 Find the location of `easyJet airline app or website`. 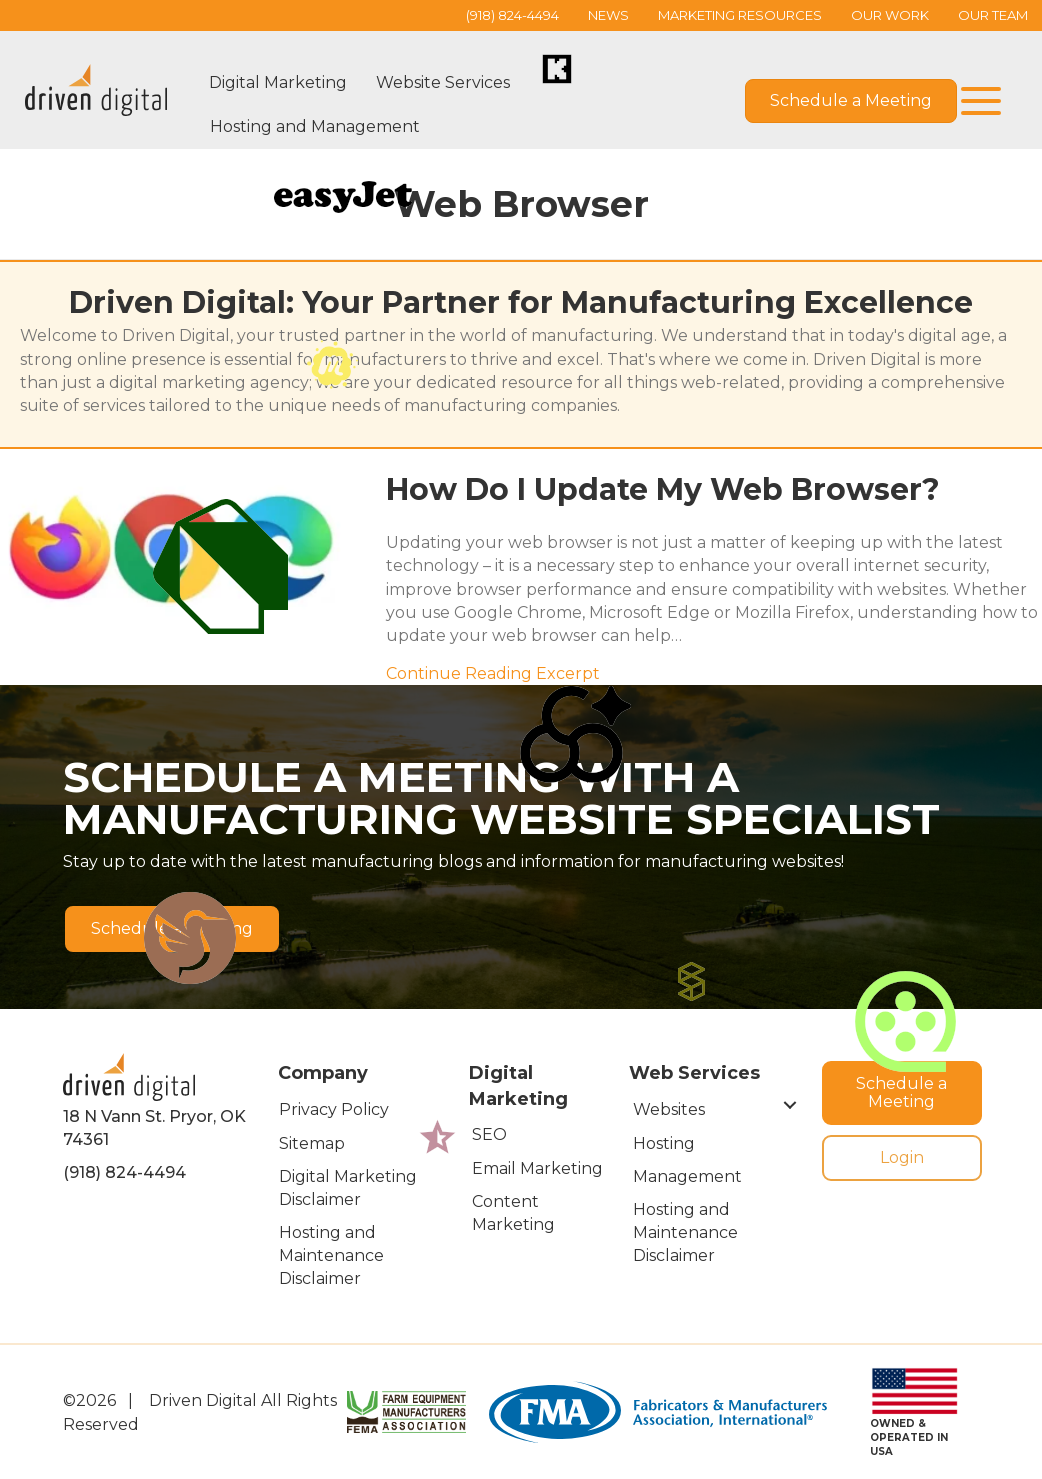

easyJet airline app or website is located at coordinates (343, 197).